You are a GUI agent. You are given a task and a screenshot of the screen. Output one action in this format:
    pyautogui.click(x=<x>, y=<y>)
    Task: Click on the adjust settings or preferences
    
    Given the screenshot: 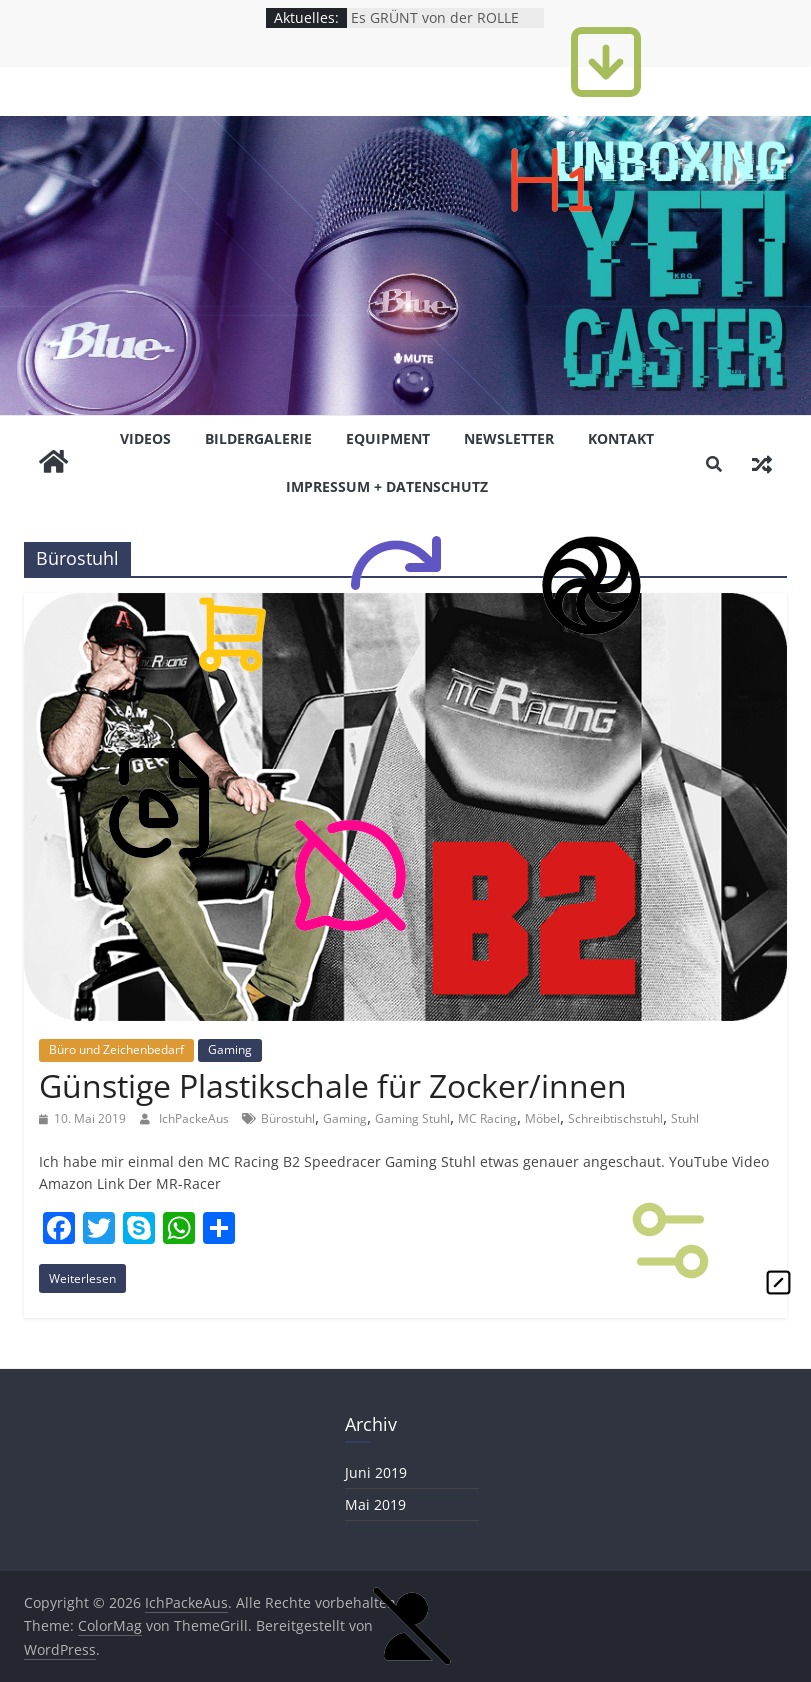 What is the action you would take?
    pyautogui.click(x=670, y=1240)
    